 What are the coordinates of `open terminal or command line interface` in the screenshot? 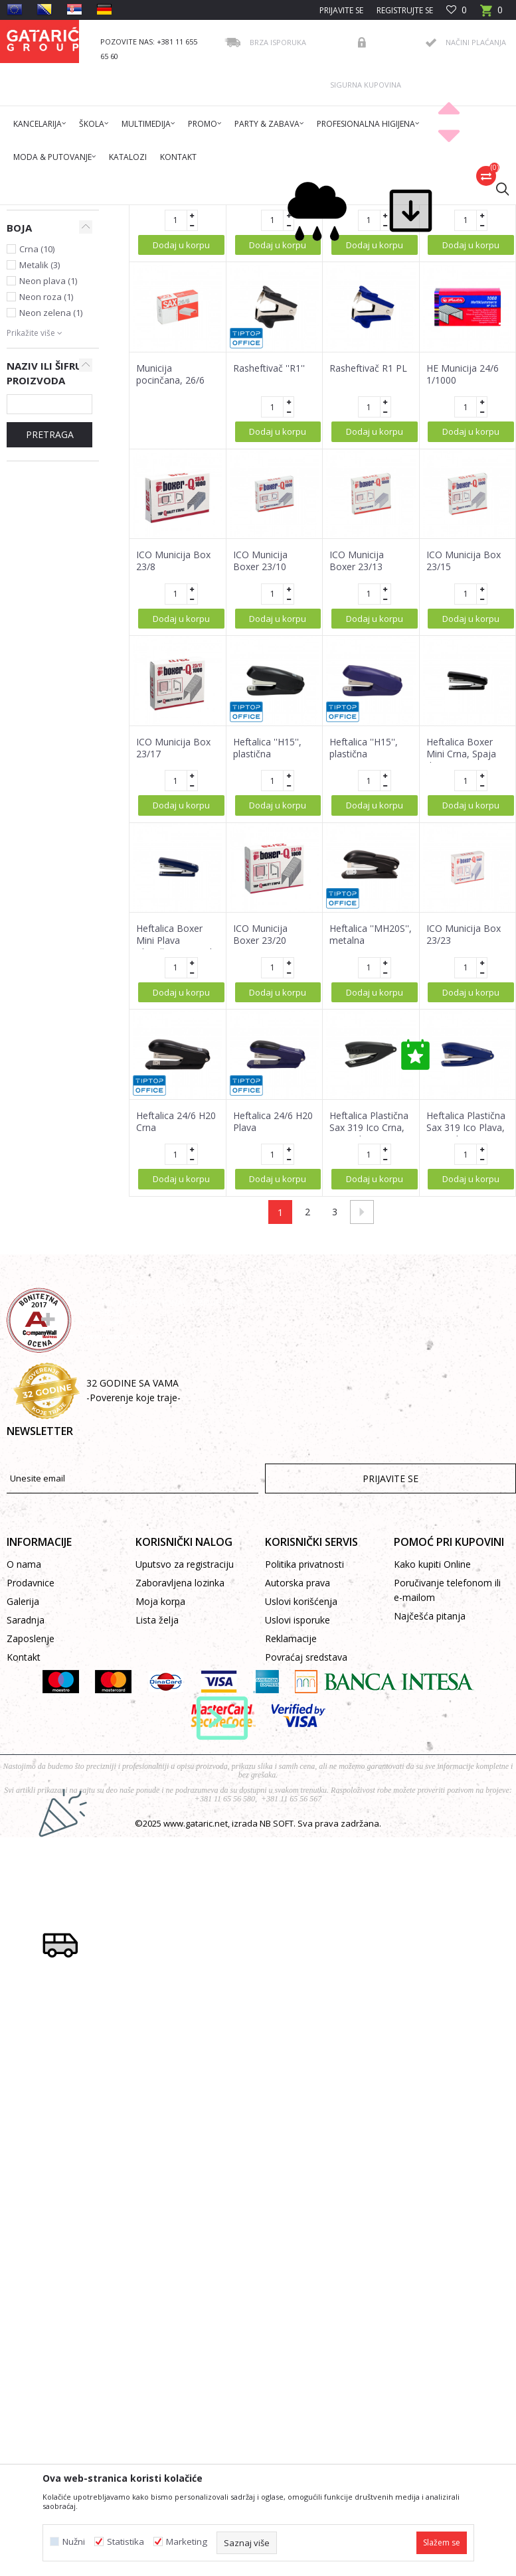 It's located at (222, 1718).